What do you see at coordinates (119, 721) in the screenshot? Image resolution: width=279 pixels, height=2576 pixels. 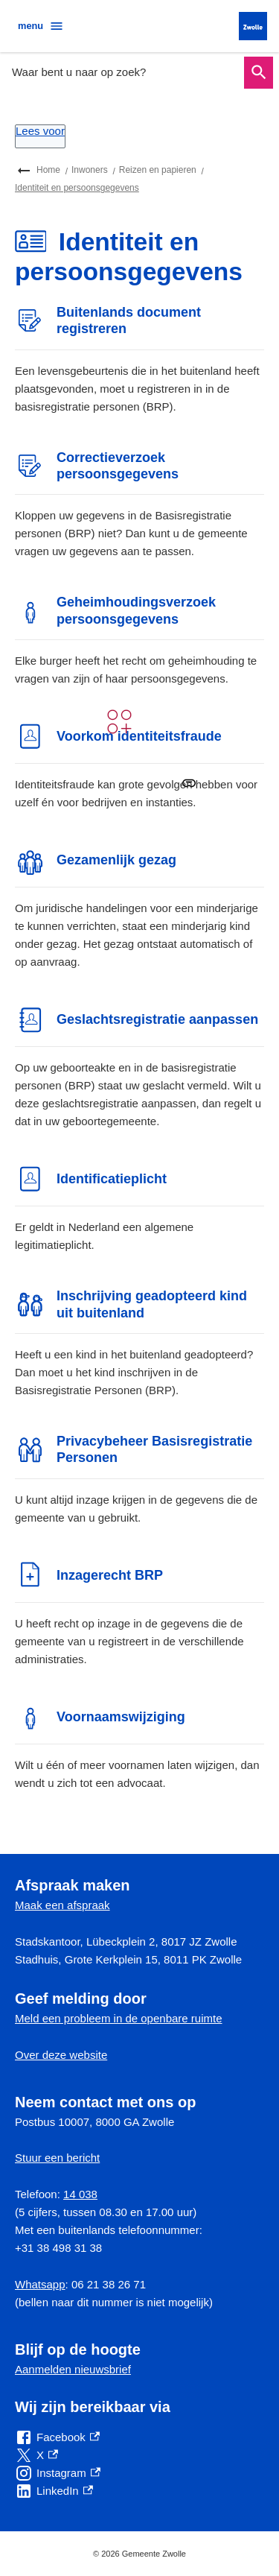 I see `add a new item to a collection` at bounding box center [119, 721].